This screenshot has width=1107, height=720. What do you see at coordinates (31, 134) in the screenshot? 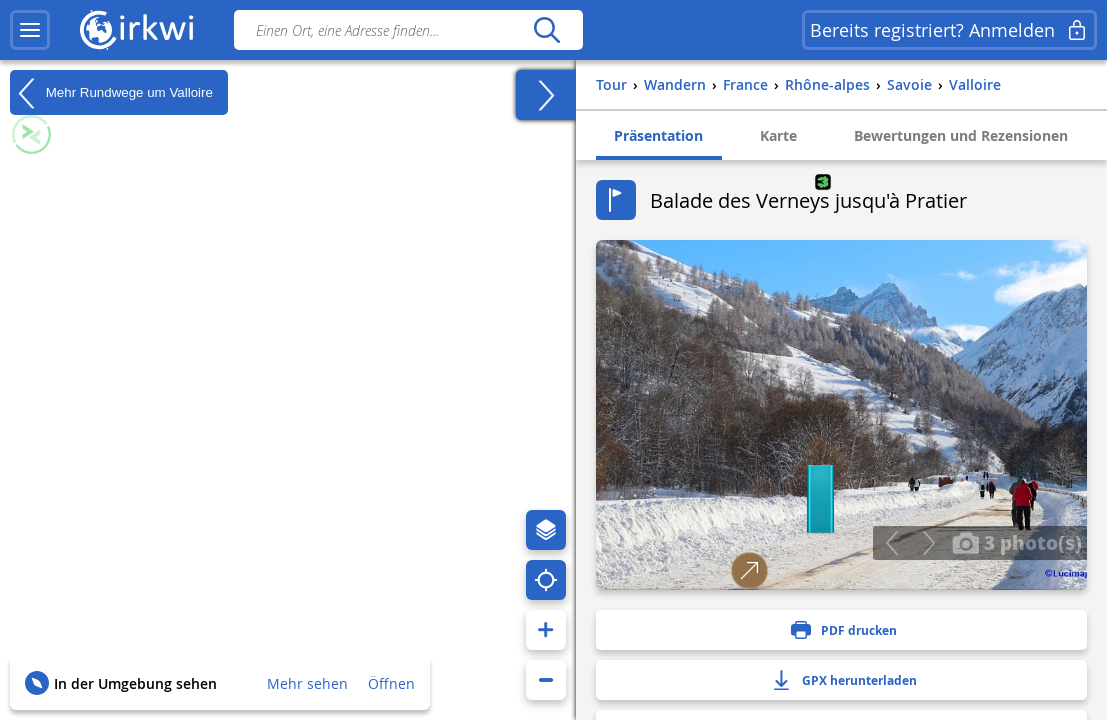
I see `open remmina remote desktop client` at bounding box center [31, 134].